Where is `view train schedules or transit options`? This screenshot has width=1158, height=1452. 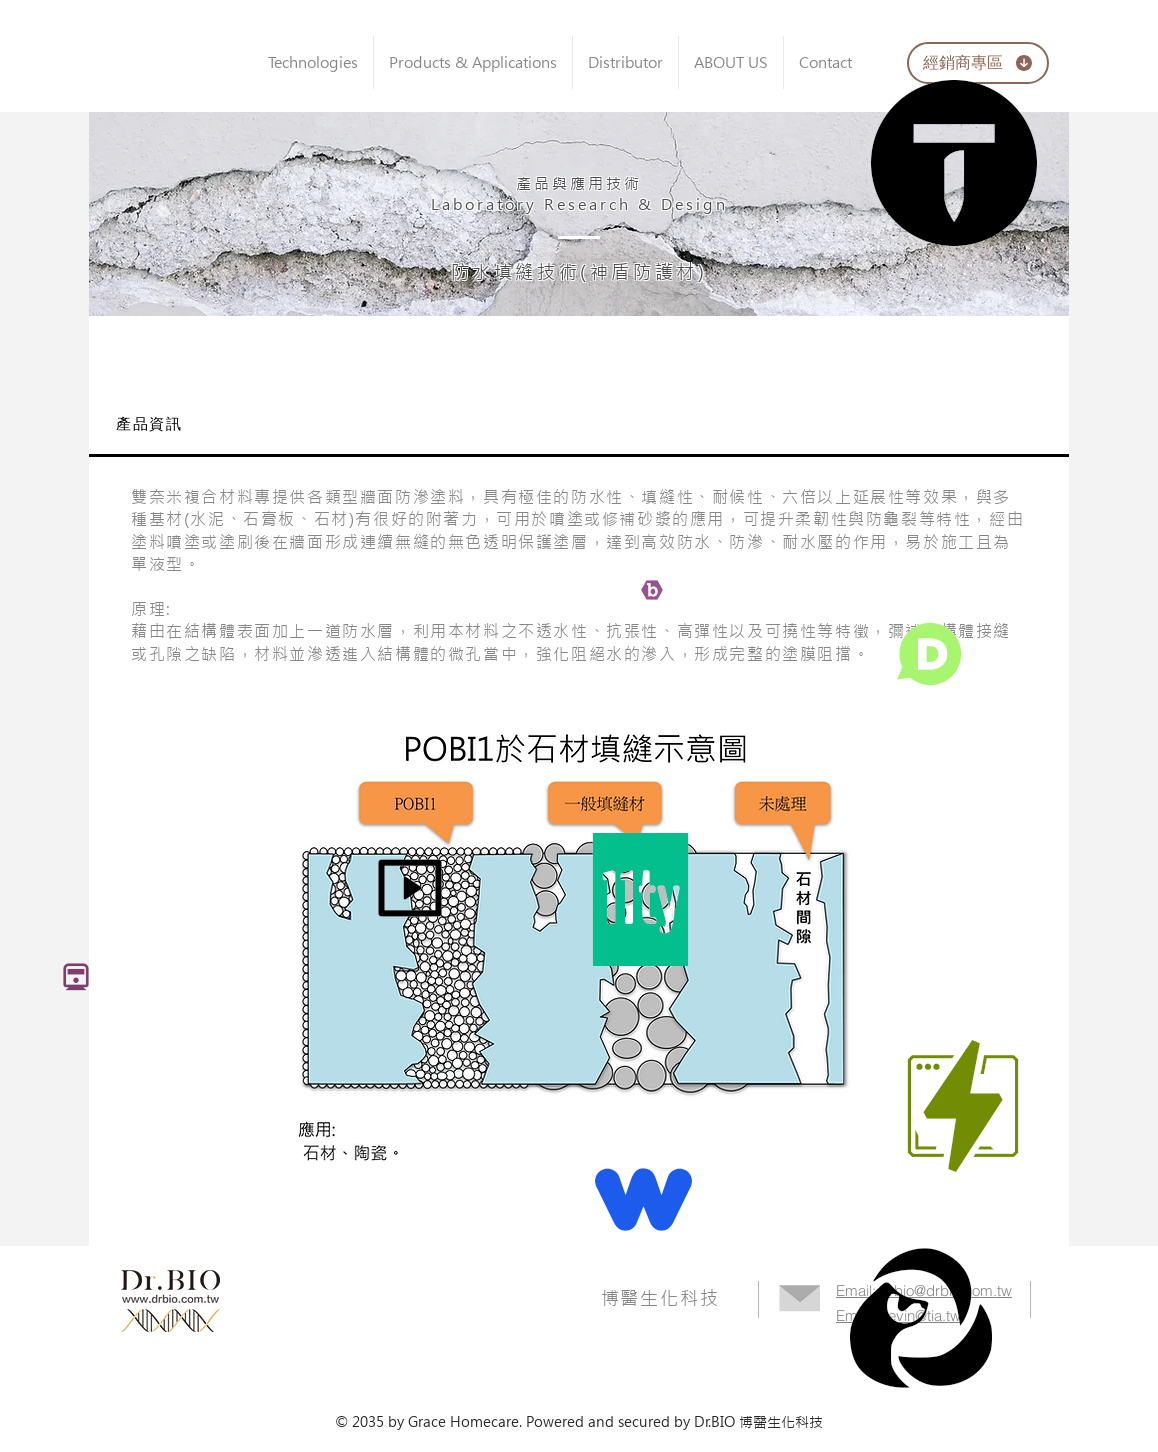
view train schedules or transit options is located at coordinates (76, 976).